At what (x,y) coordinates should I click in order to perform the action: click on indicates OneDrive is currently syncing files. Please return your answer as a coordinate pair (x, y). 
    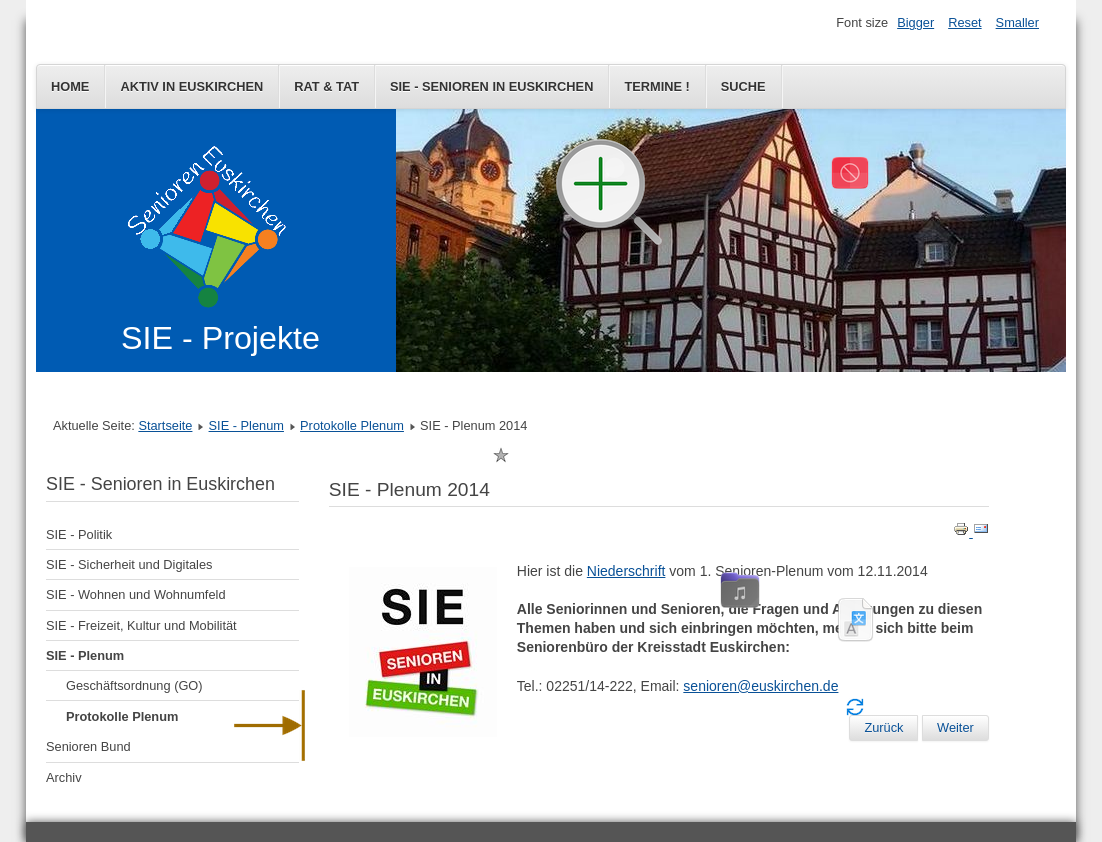
    Looking at the image, I should click on (855, 707).